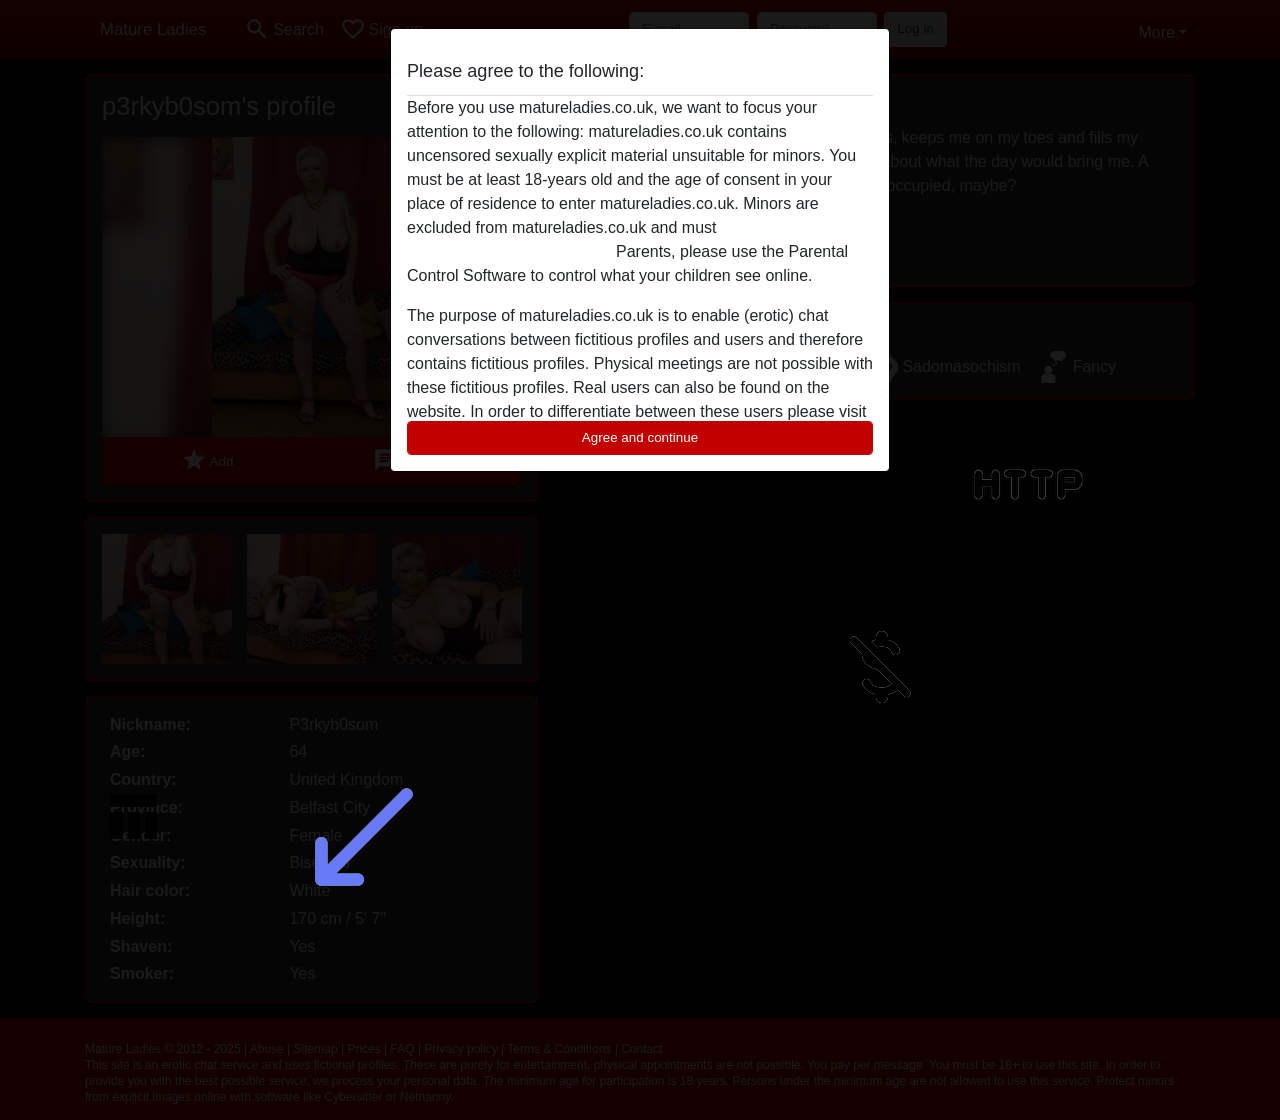 Image resolution: width=1280 pixels, height=1120 pixels. What do you see at coordinates (1028, 484) in the screenshot?
I see `indicates a web link or URL` at bounding box center [1028, 484].